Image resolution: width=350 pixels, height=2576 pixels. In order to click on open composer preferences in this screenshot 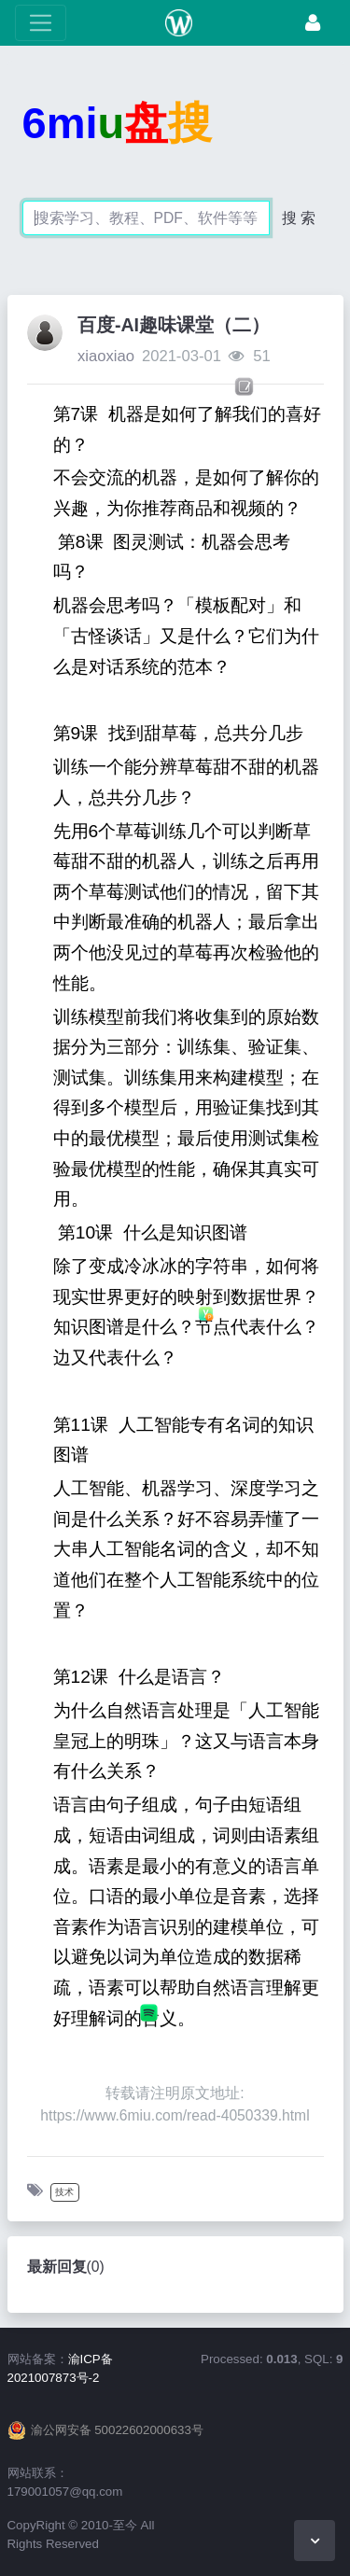, I will do `click(244, 386)`.